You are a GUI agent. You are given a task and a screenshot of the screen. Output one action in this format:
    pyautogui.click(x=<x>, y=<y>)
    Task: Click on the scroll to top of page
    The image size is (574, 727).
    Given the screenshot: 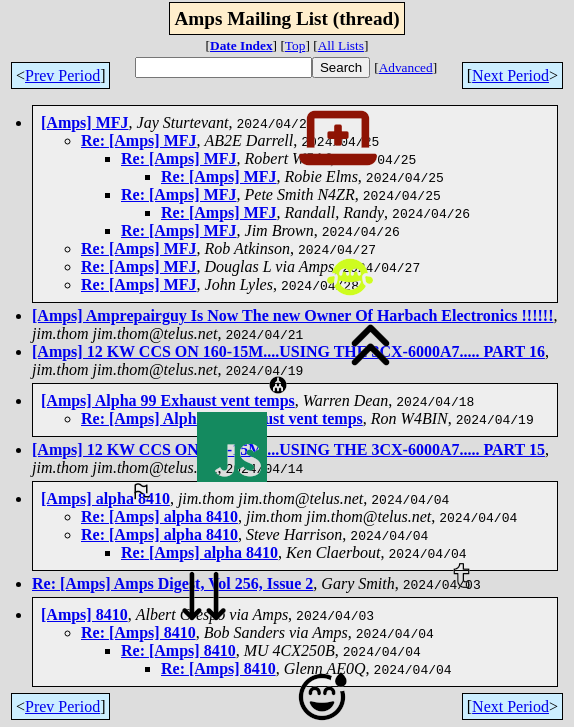 What is the action you would take?
    pyautogui.click(x=370, y=346)
    